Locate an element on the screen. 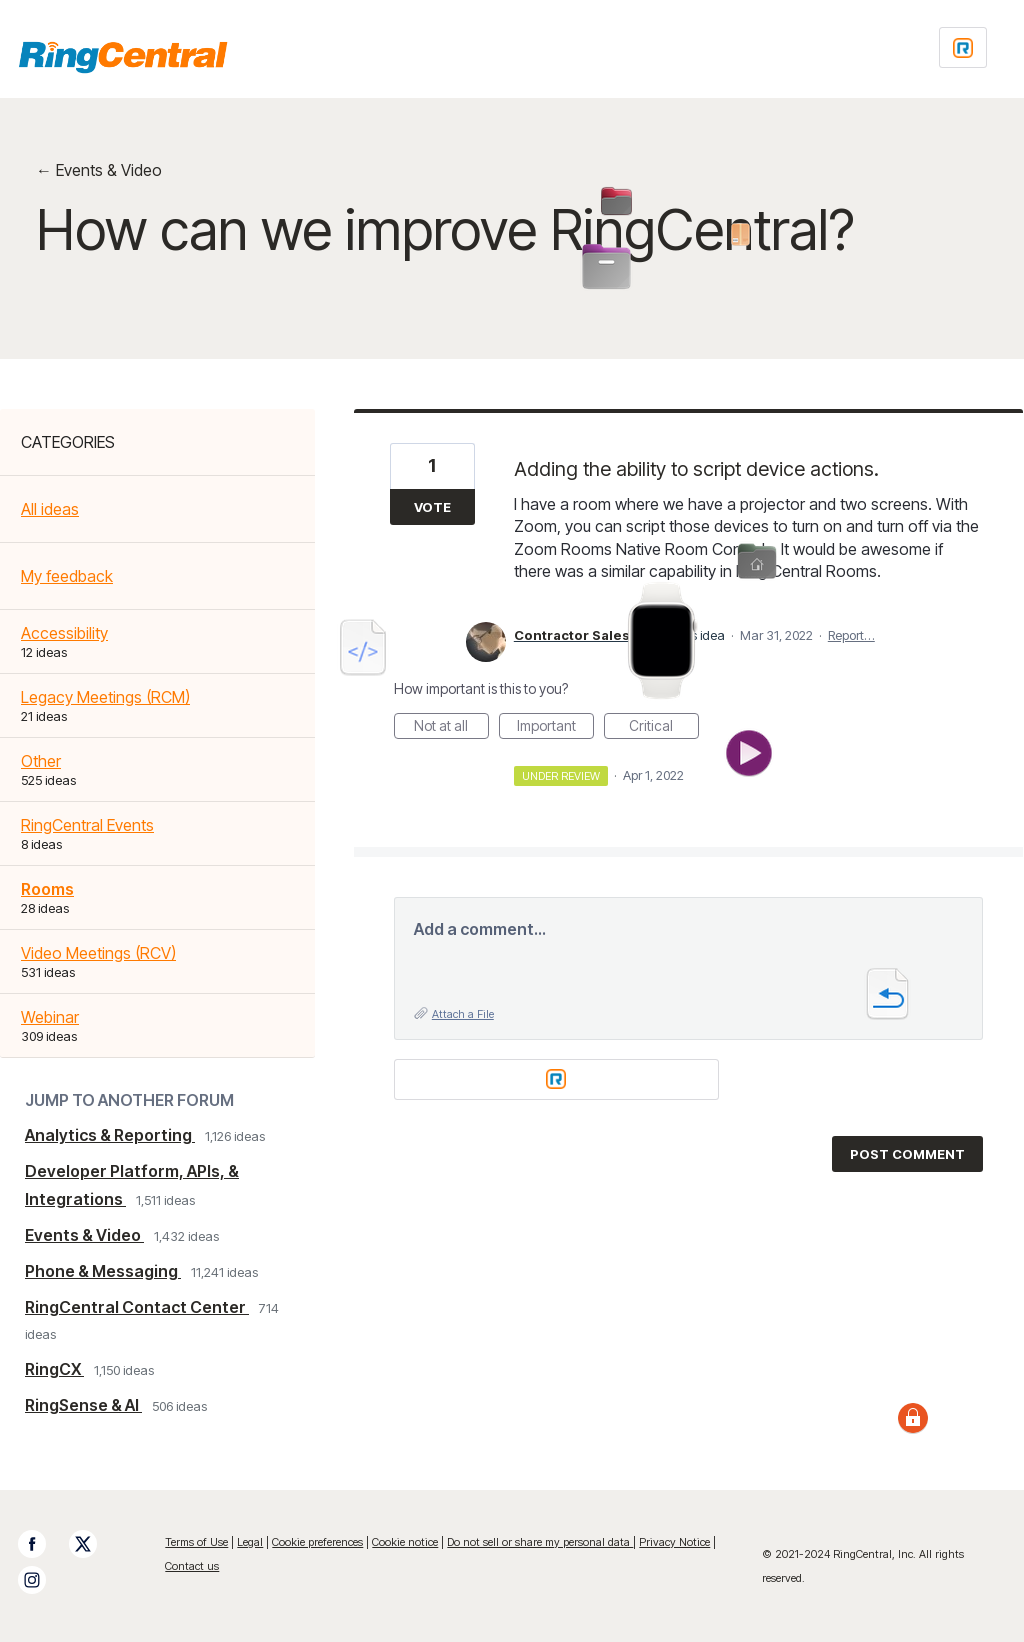 The image size is (1024, 1642). an HTML or web page file is located at coordinates (363, 647).